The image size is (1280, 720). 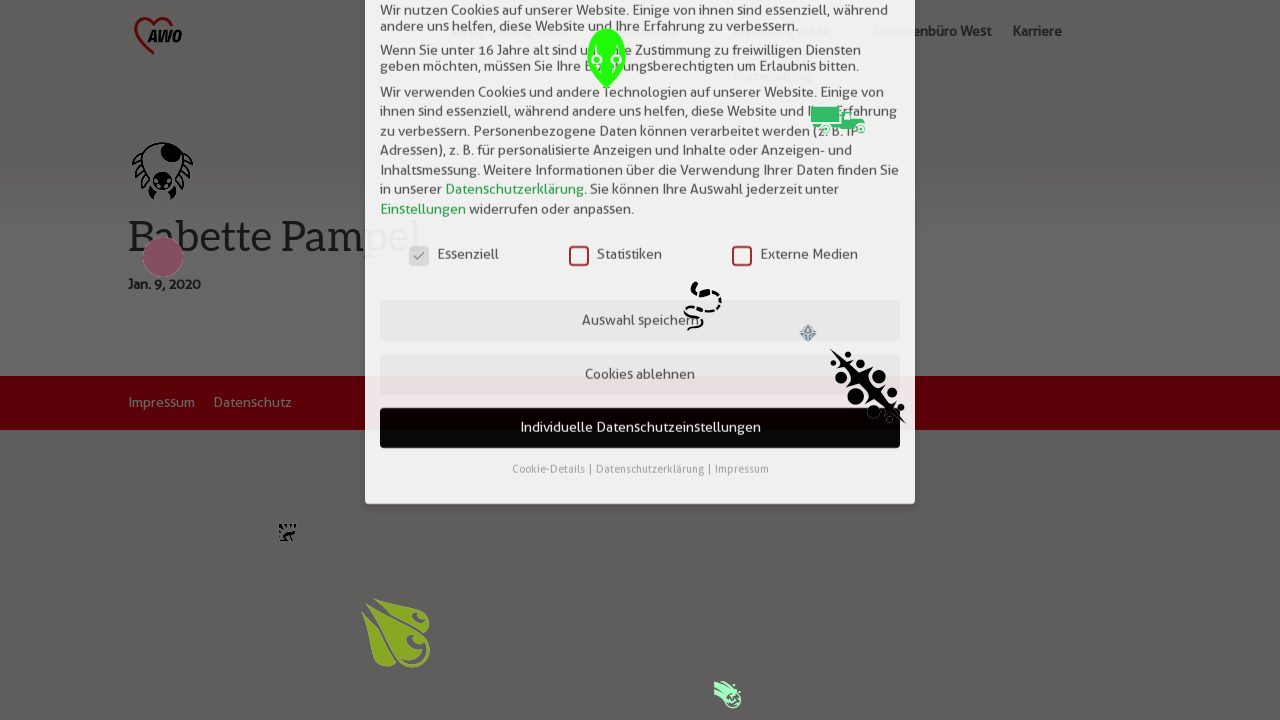 I want to click on earthworm creature in a game context, so click(x=702, y=306).